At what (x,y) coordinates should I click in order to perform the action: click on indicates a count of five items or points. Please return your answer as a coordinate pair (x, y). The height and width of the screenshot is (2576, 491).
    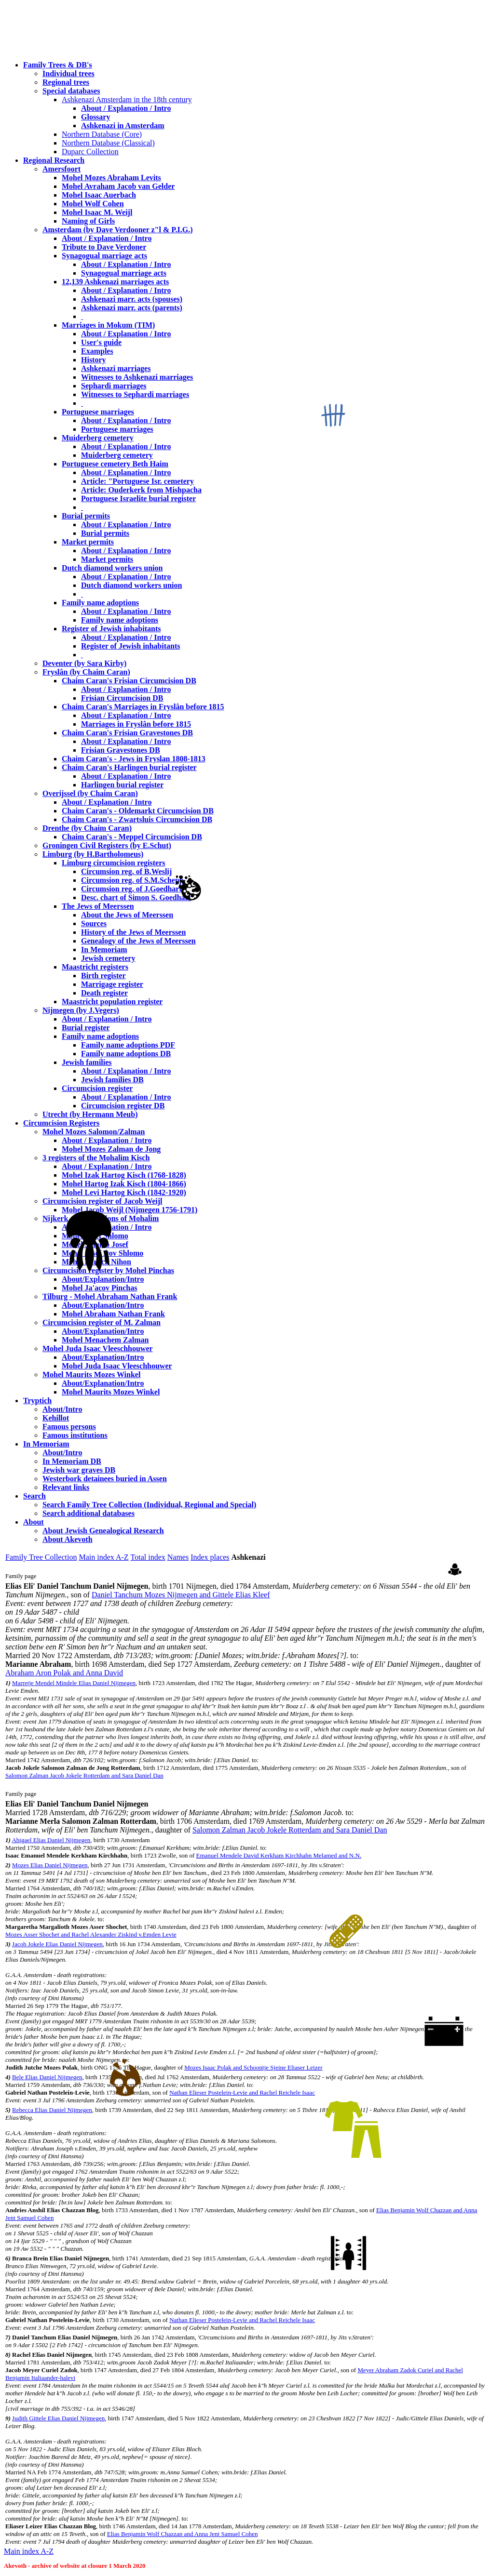
    Looking at the image, I should click on (333, 415).